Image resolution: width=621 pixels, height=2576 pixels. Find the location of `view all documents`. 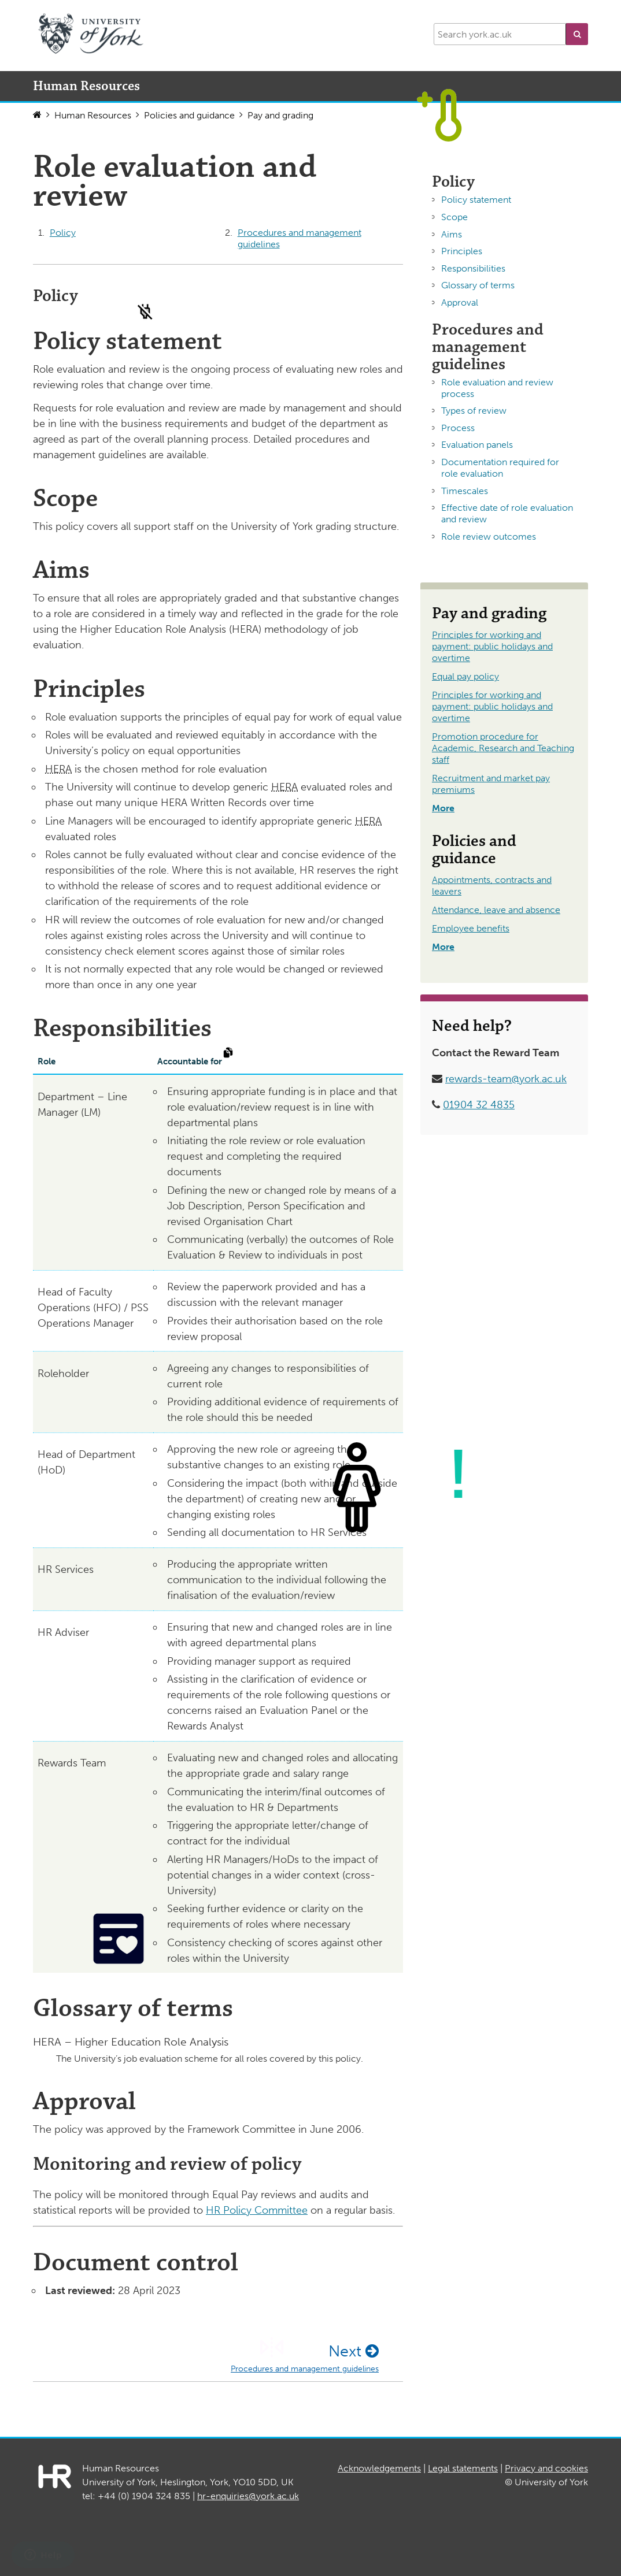

view all documents is located at coordinates (228, 1052).